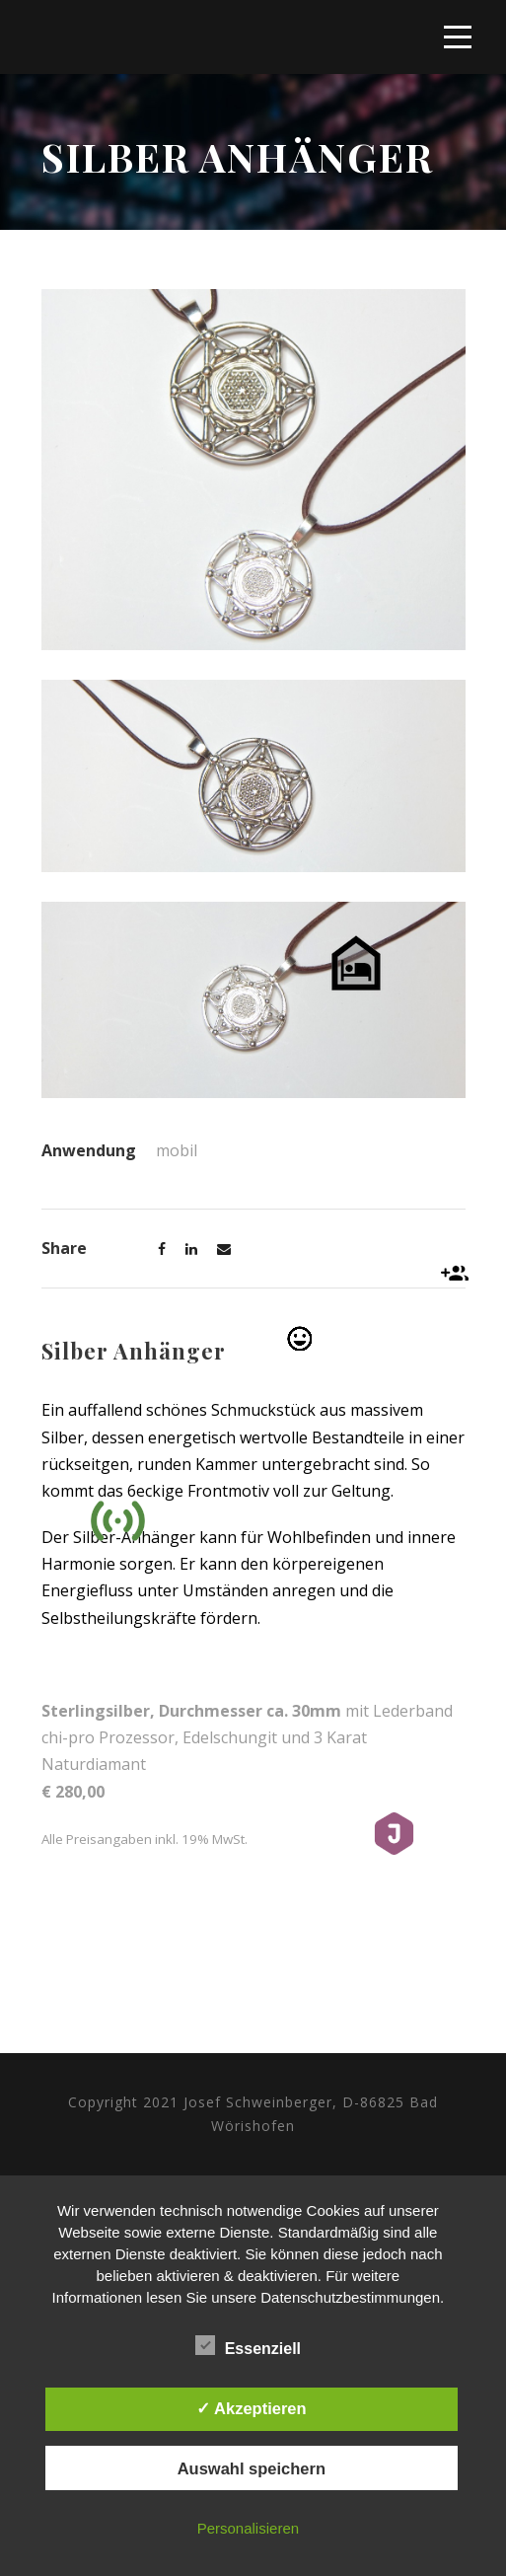 The image size is (506, 2576). Describe the element at coordinates (356, 963) in the screenshot. I see `find overnight shelter or emergency housing` at that location.